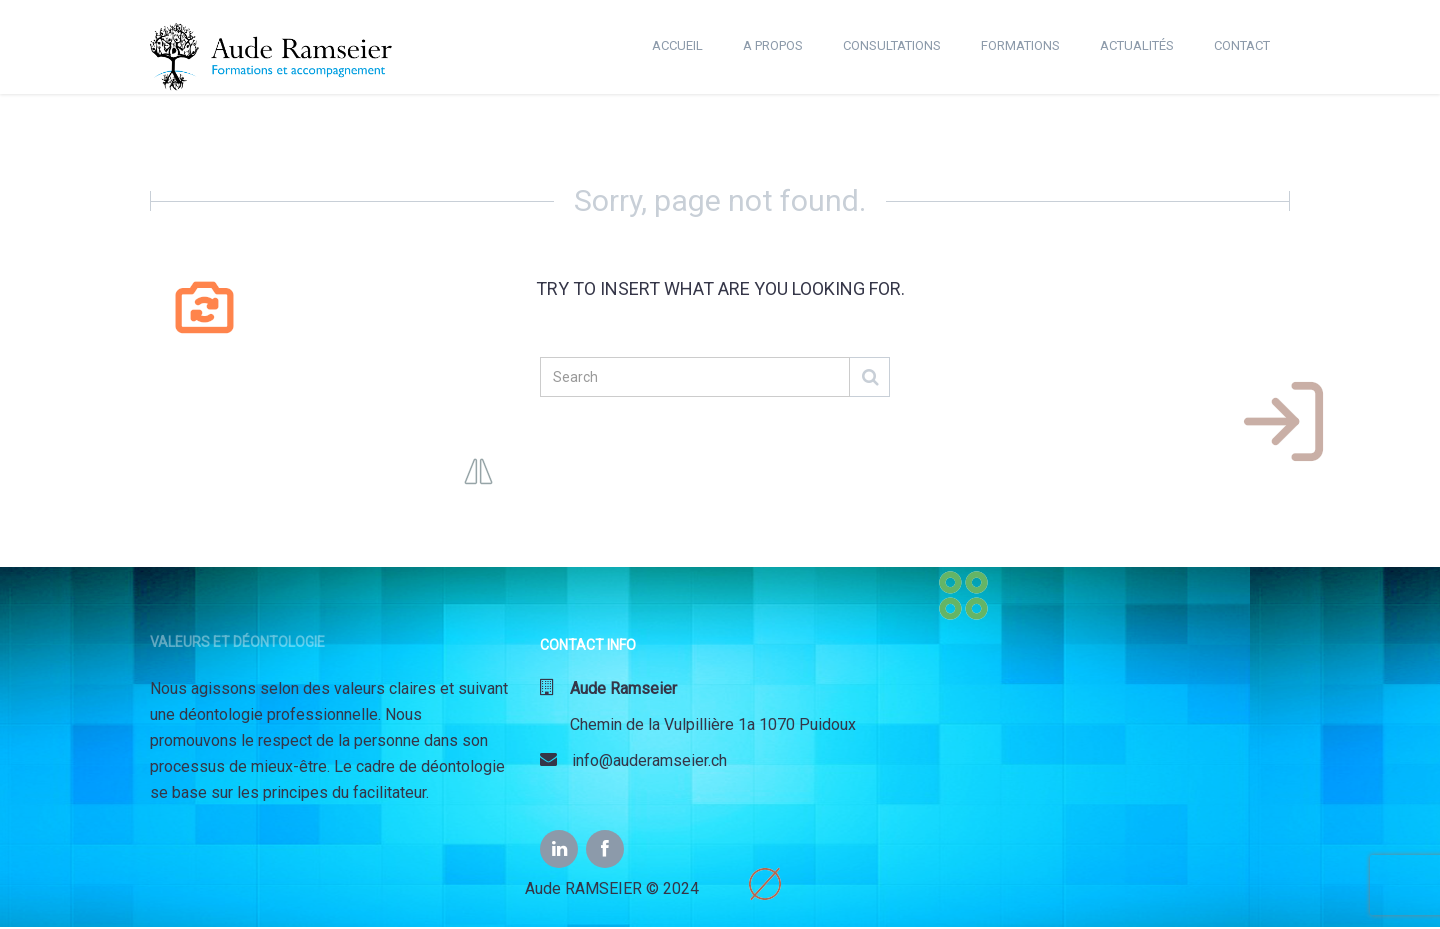 The width and height of the screenshot is (1440, 929). Describe the element at coordinates (1283, 421) in the screenshot. I see `log in to your account` at that location.